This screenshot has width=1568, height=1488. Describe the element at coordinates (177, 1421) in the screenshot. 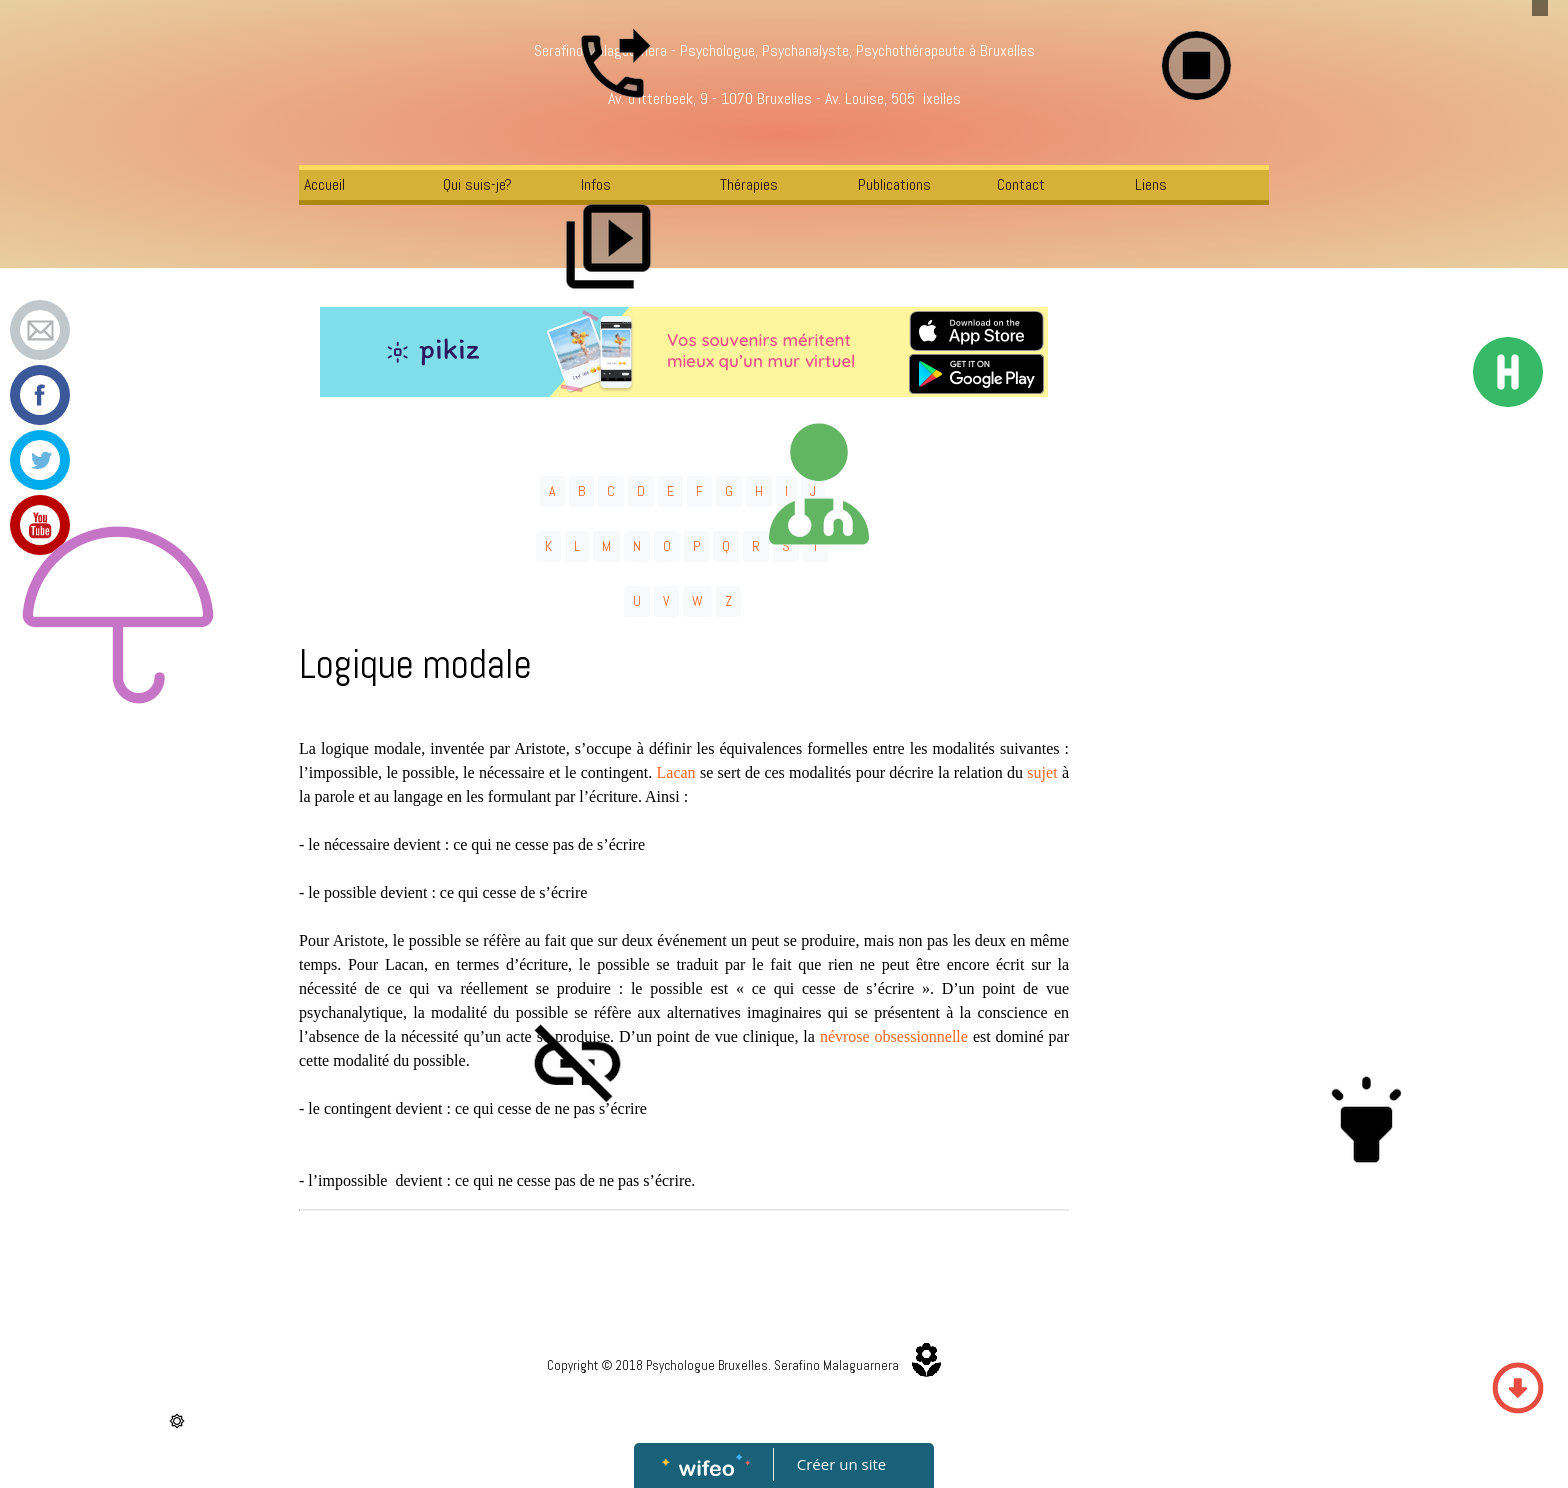

I see `adjust screen brightness to a lower level` at that location.